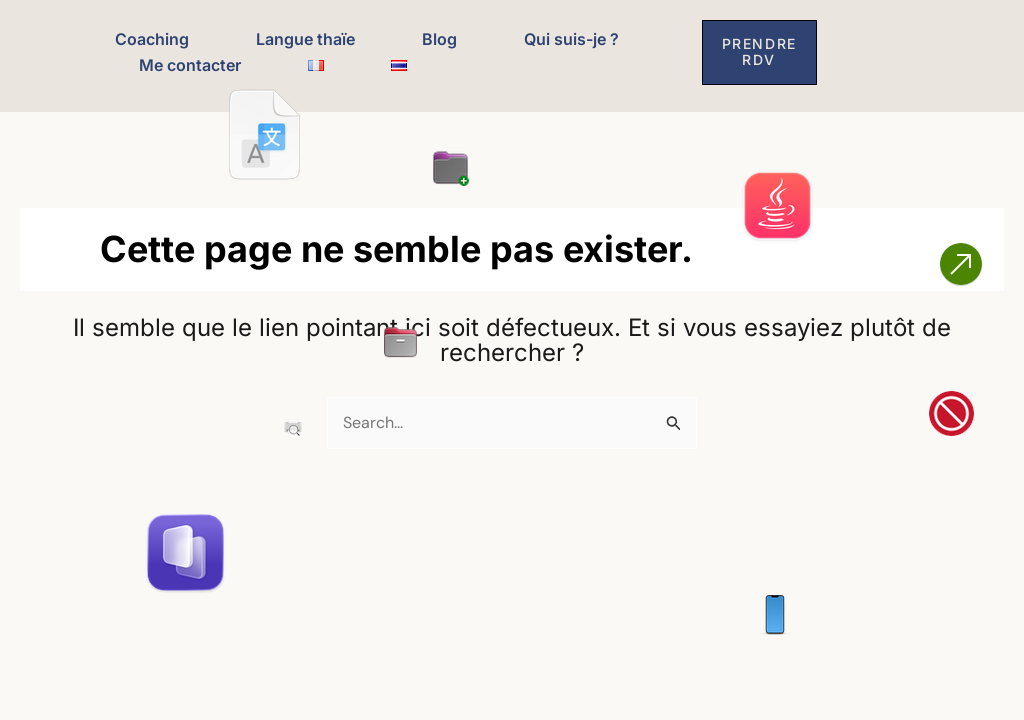 The height and width of the screenshot is (720, 1024). What do you see at coordinates (293, 427) in the screenshot?
I see `preview document before printing` at bounding box center [293, 427].